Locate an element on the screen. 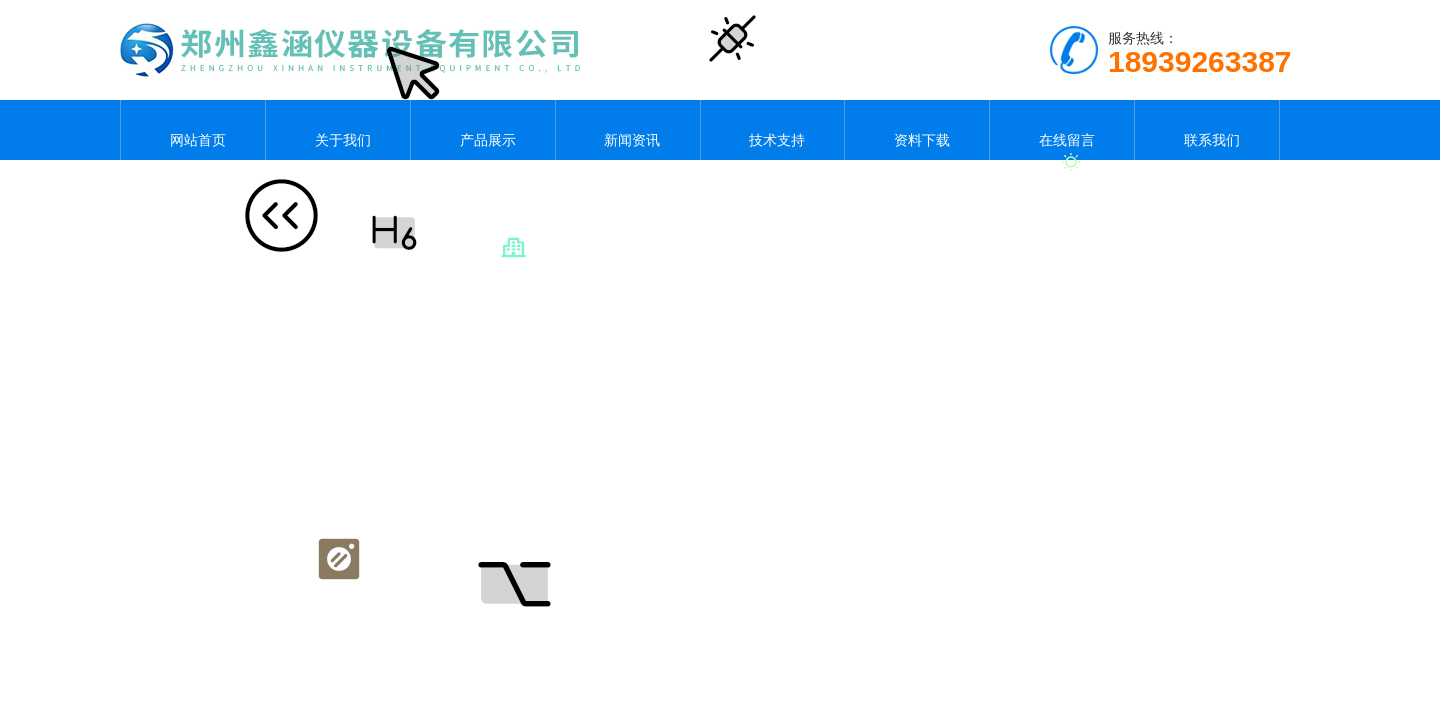 The height and width of the screenshot is (720, 1440). mouse cursor pointer is located at coordinates (413, 73).